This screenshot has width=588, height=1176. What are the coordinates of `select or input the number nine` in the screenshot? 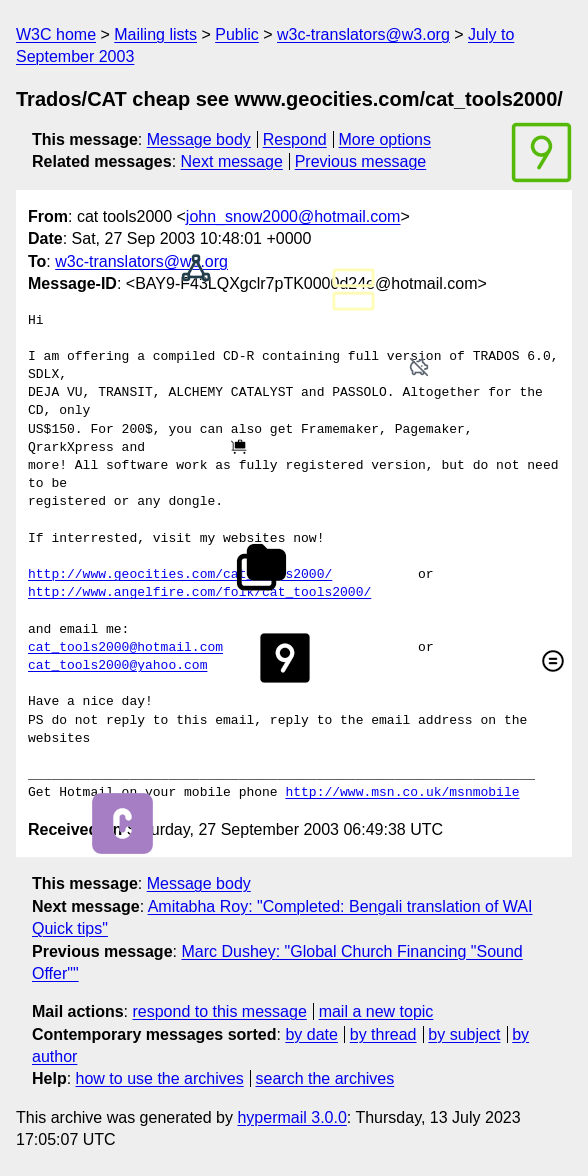 It's located at (541, 152).